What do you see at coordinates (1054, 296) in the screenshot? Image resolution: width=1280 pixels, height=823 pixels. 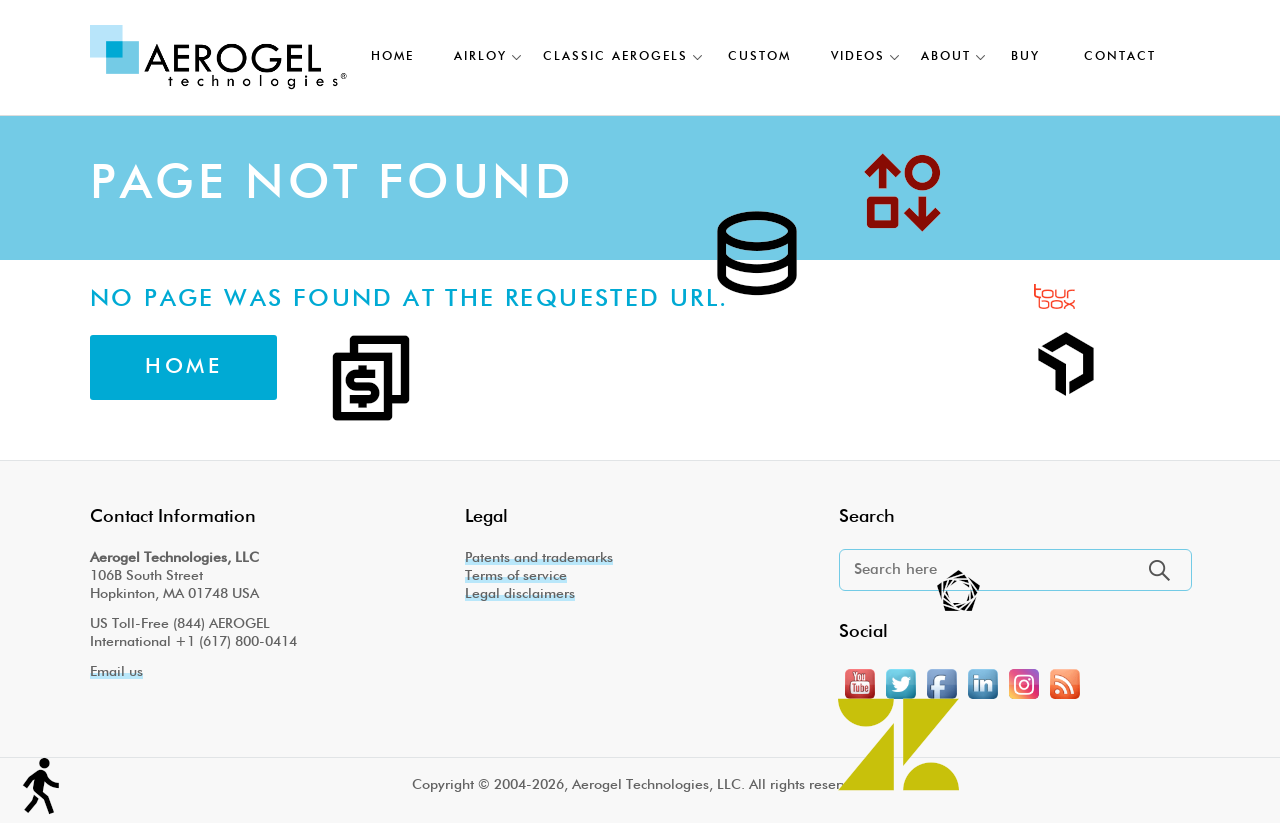 I see `tourbox brand logo` at bounding box center [1054, 296].